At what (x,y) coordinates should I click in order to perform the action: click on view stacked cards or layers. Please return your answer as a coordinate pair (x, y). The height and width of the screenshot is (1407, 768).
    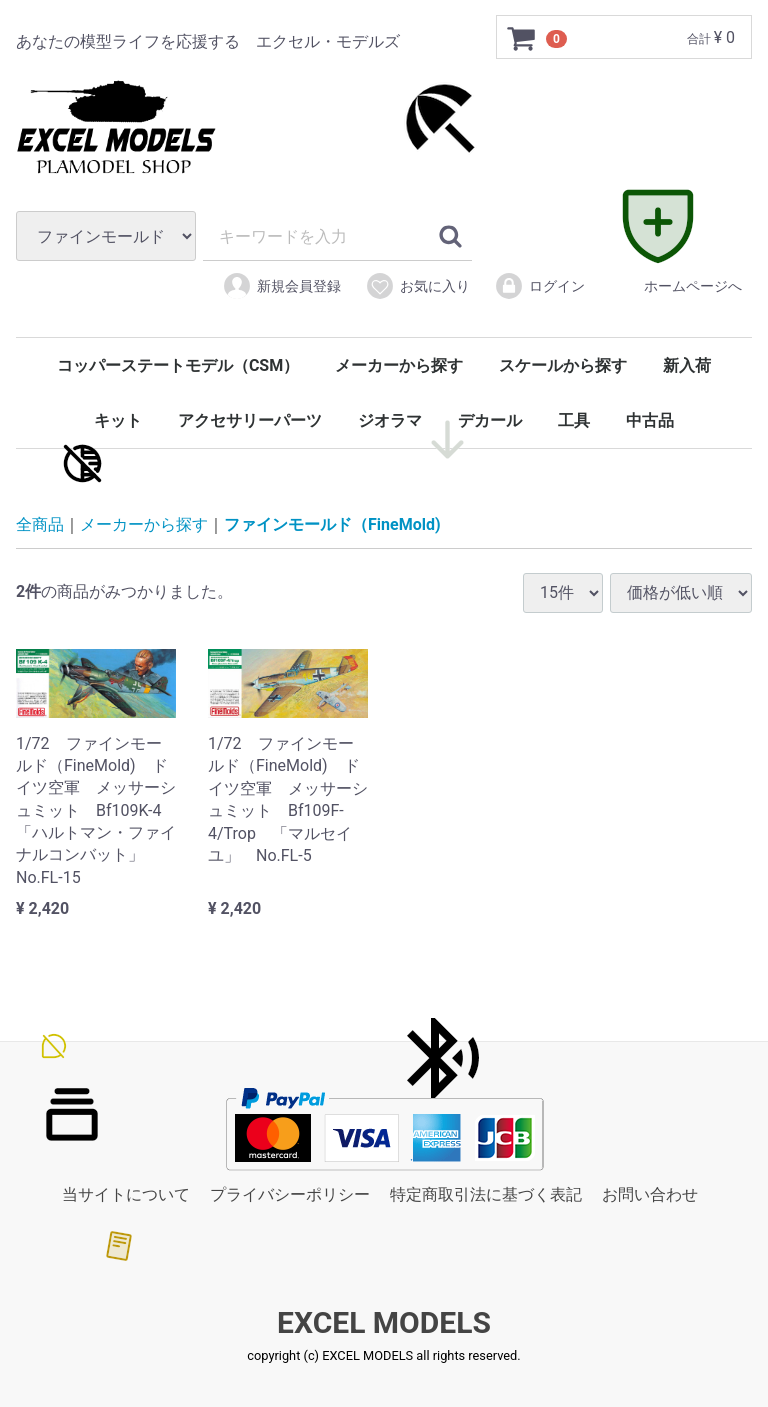
    Looking at the image, I should click on (72, 1117).